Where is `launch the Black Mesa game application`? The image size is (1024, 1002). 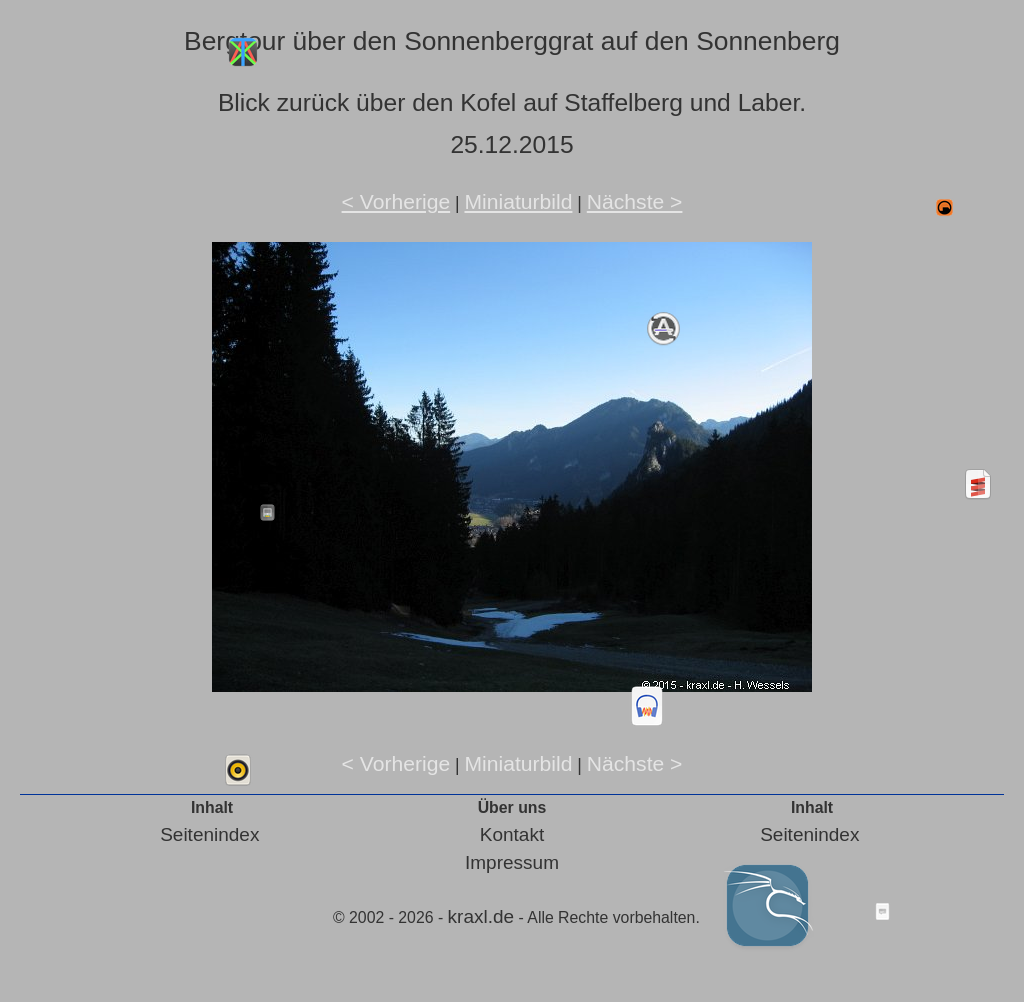 launch the Black Mesa game application is located at coordinates (944, 207).